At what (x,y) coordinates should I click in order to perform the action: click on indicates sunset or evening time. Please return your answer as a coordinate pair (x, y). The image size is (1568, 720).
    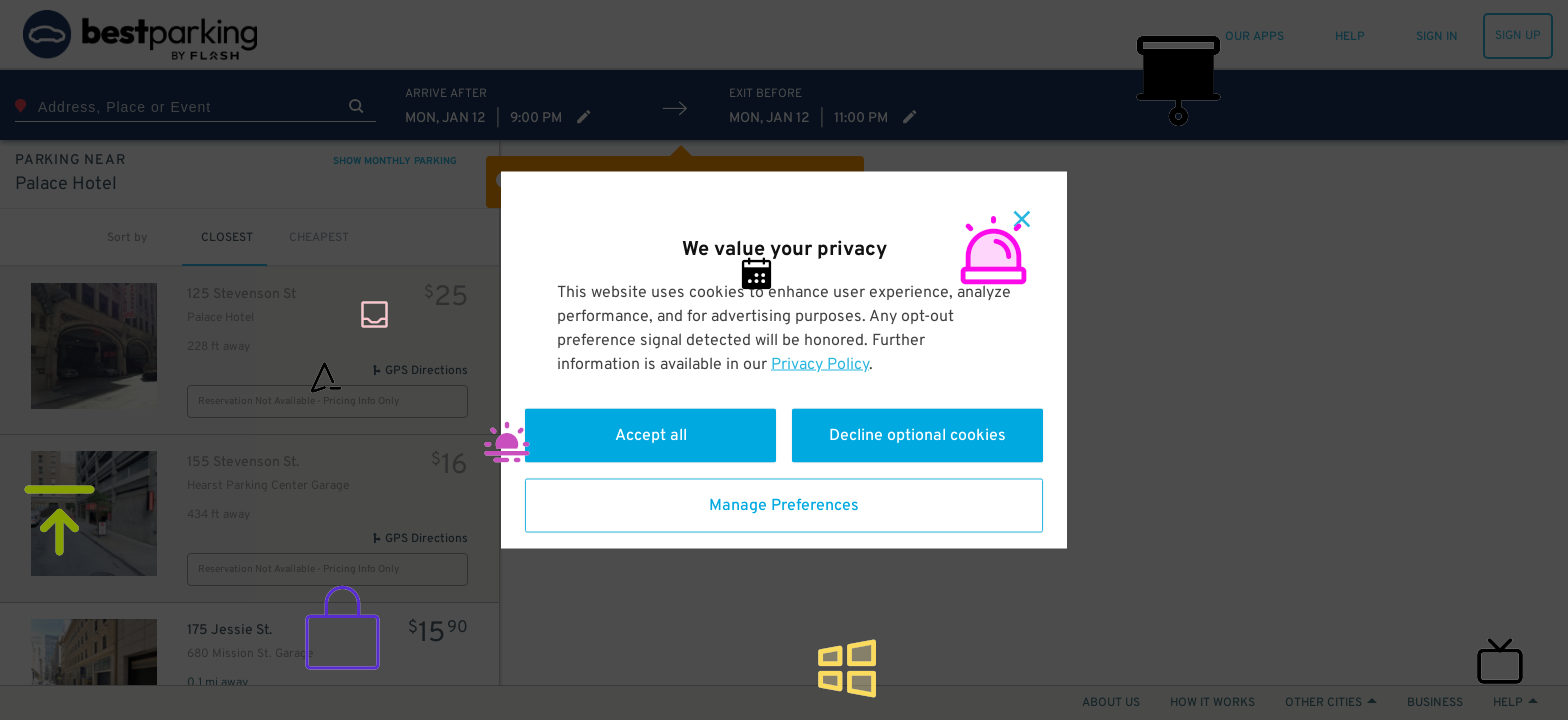
    Looking at the image, I should click on (507, 442).